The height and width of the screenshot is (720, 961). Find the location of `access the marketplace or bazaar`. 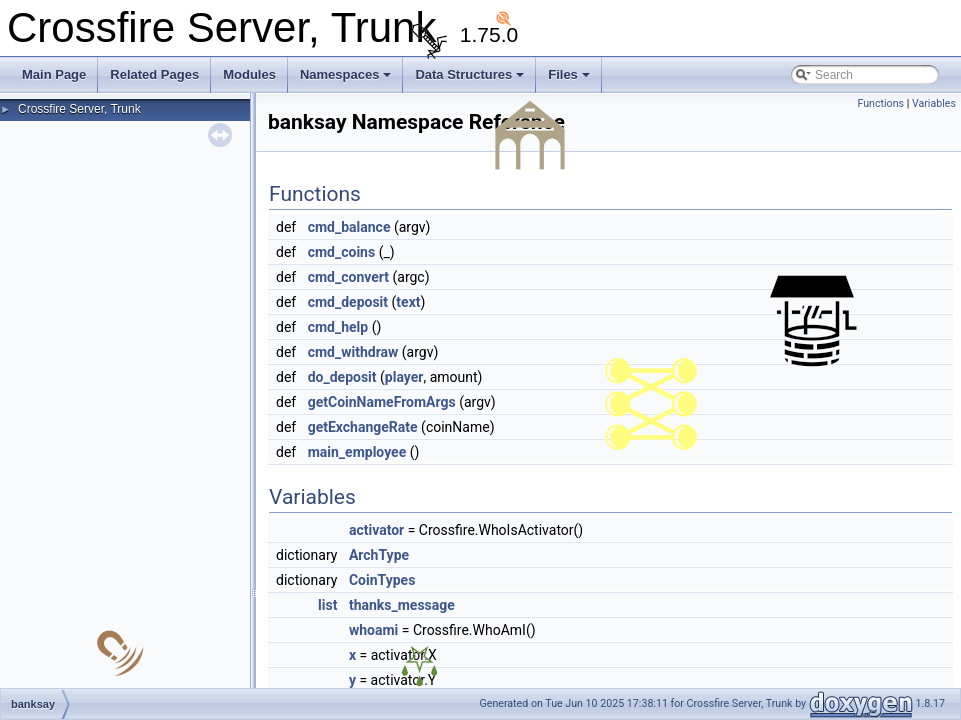

access the marketplace or bazaar is located at coordinates (530, 135).